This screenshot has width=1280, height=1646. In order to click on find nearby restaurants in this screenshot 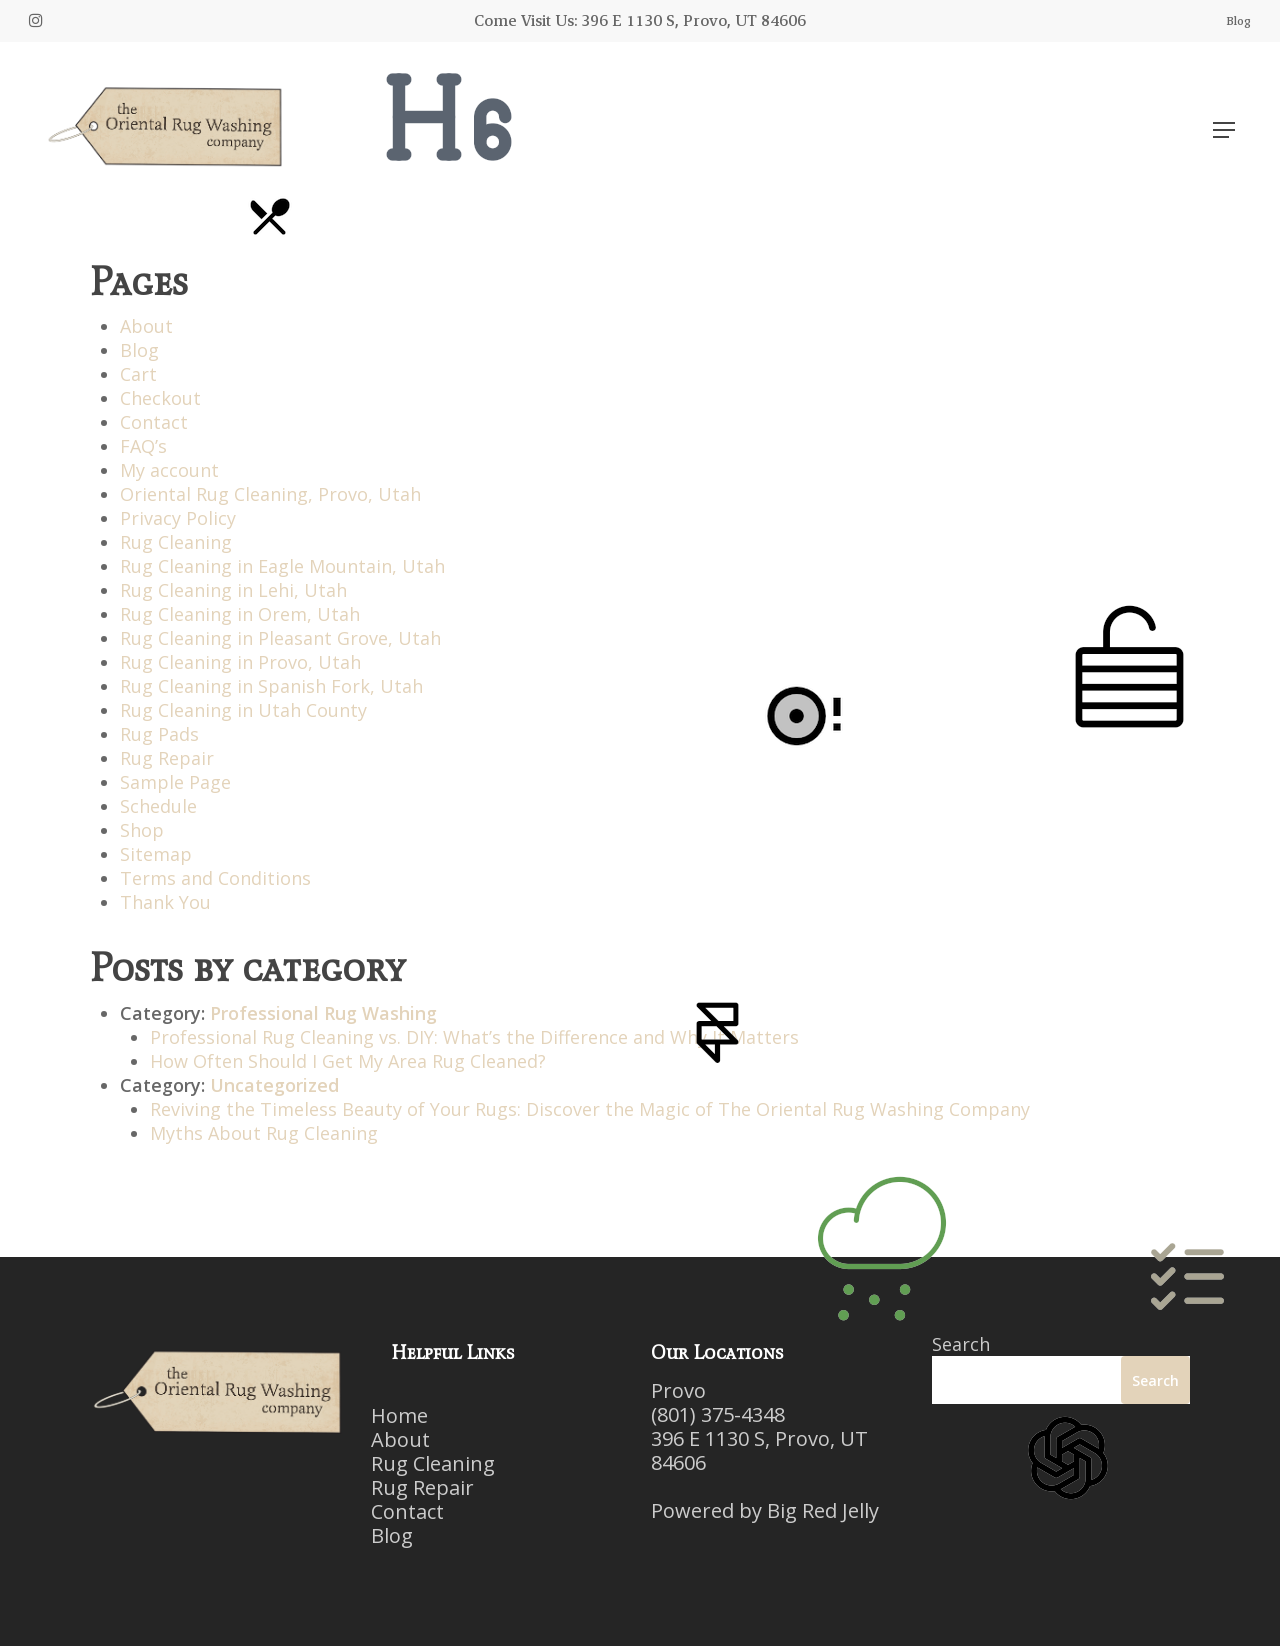, I will do `click(269, 216)`.